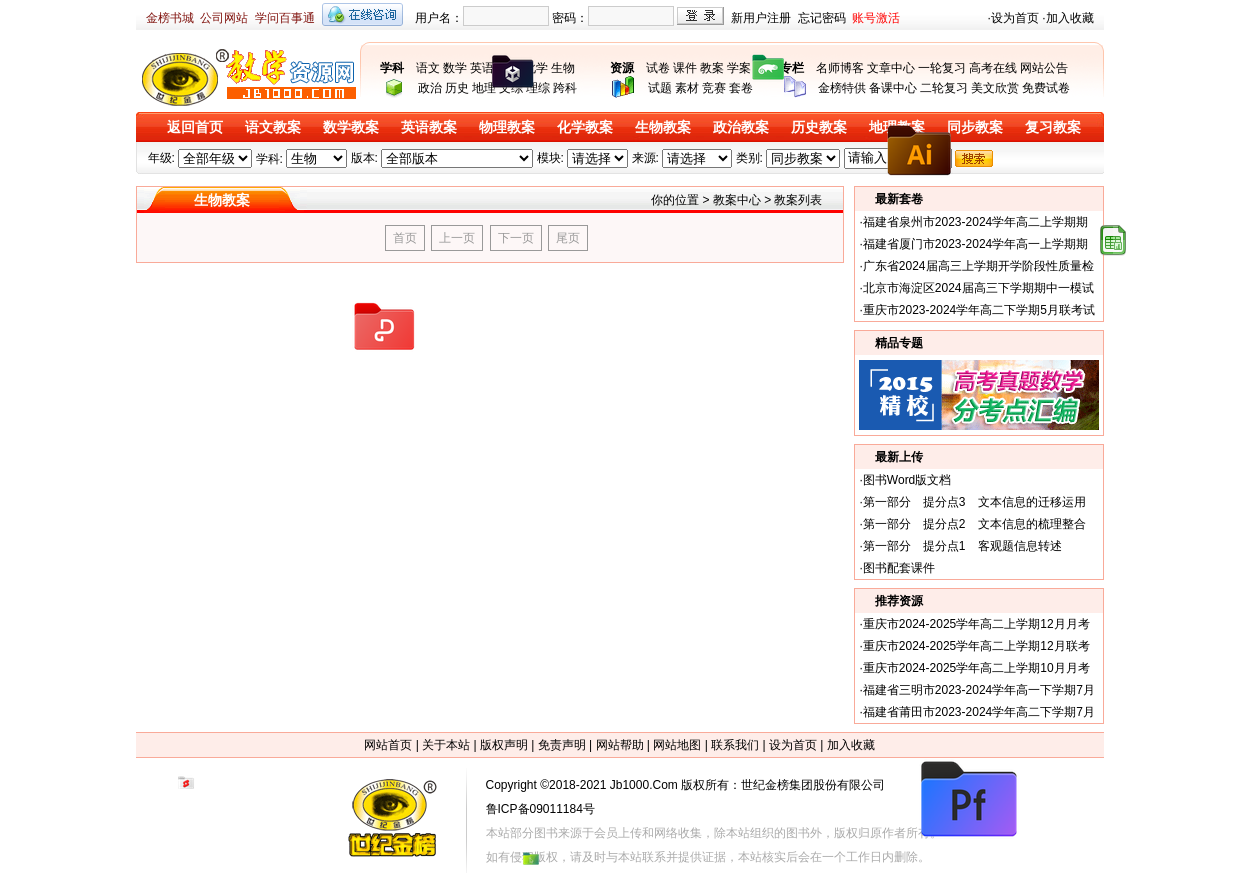 The width and height of the screenshot is (1239, 880). What do you see at coordinates (384, 328) in the screenshot?
I see `open folder containing WPS PDF documents` at bounding box center [384, 328].